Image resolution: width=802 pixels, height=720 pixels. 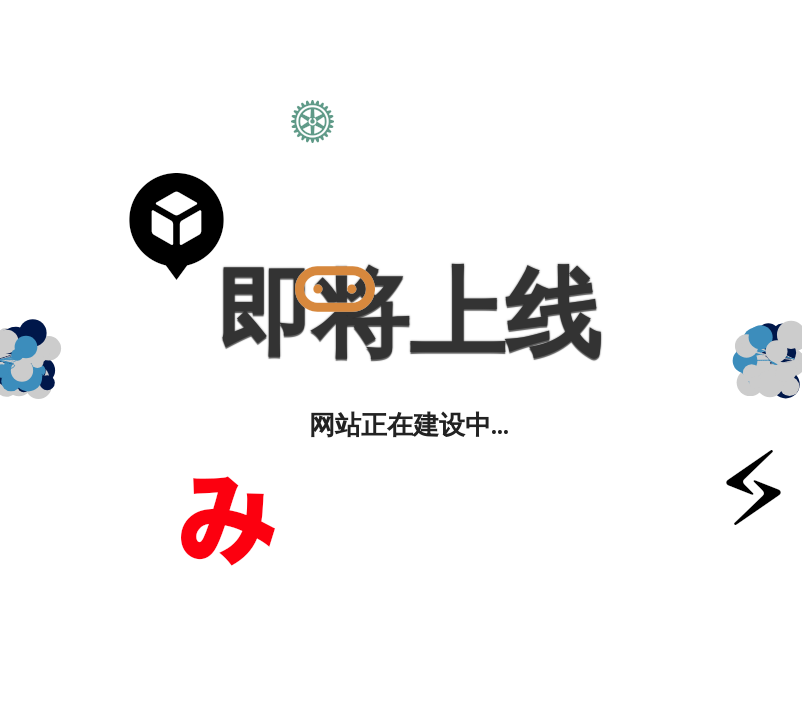 What do you see at coordinates (312, 121) in the screenshot?
I see `Rotary International organization logo` at bounding box center [312, 121].